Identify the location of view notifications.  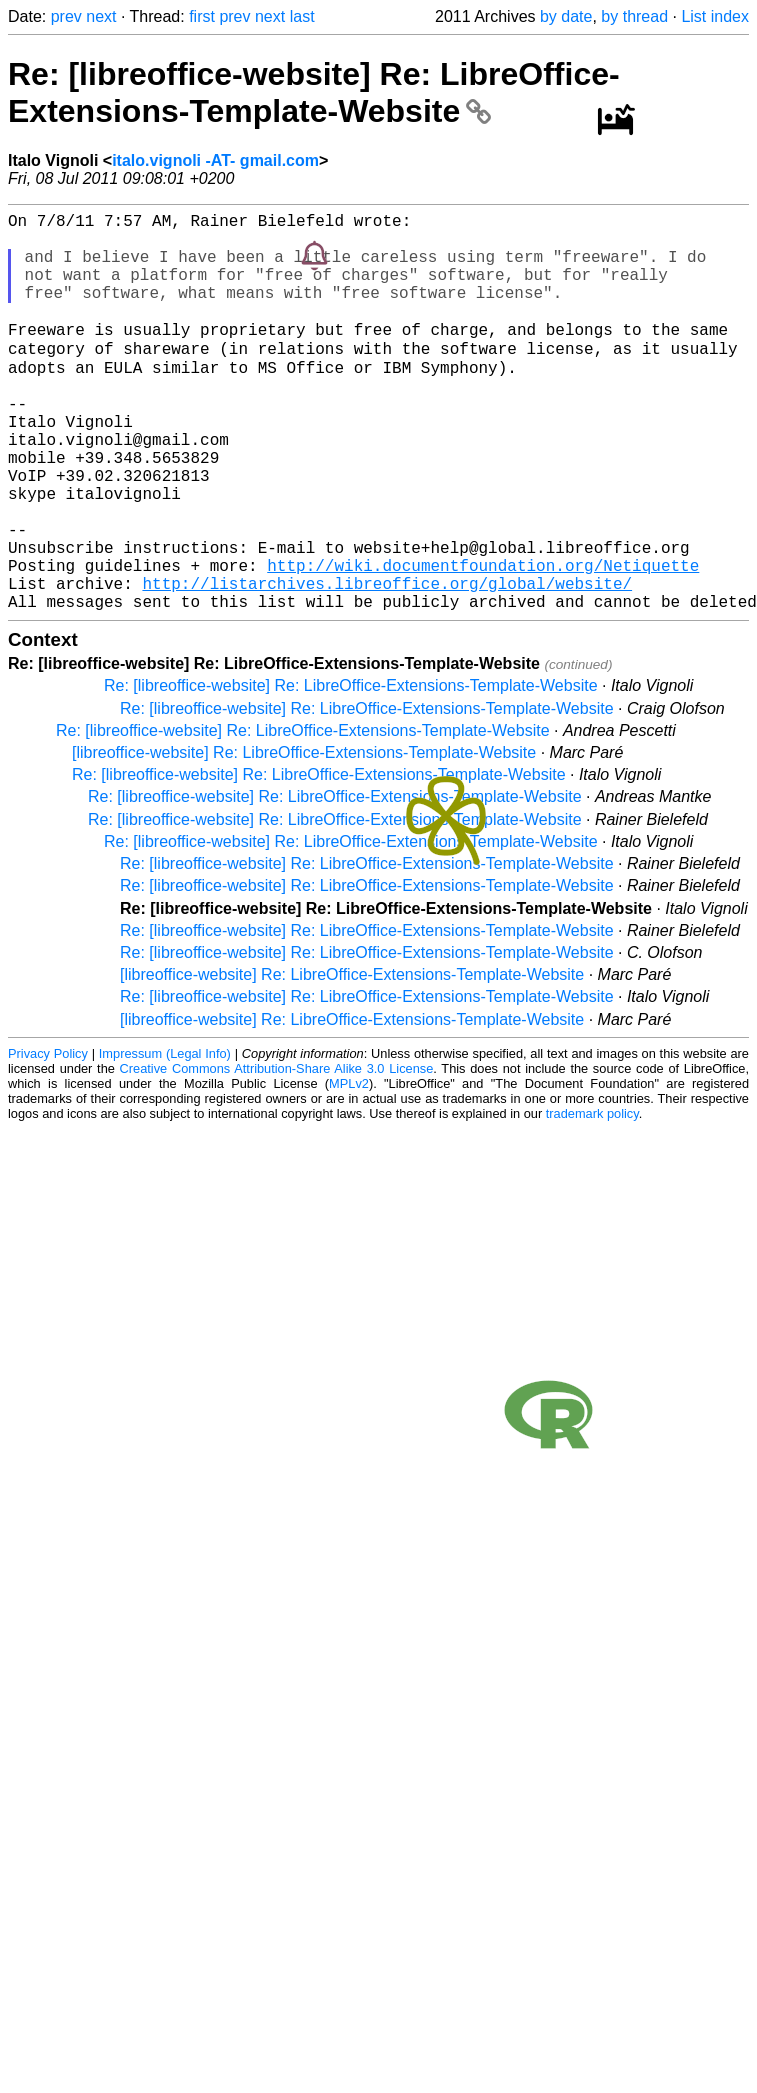
(314, 255).